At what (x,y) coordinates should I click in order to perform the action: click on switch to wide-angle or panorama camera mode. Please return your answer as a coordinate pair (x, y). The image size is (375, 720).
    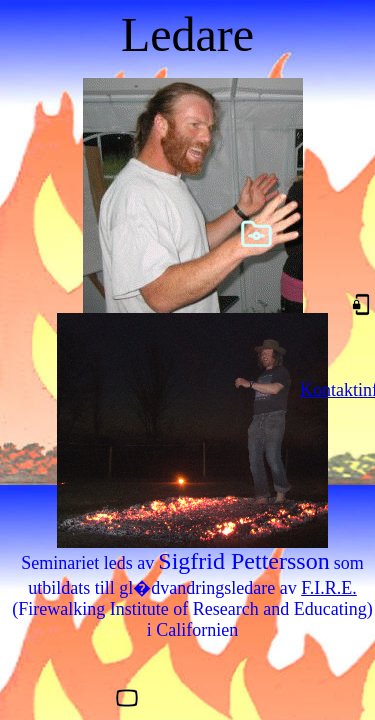
    Looking at the image, I should click on (127, 698).